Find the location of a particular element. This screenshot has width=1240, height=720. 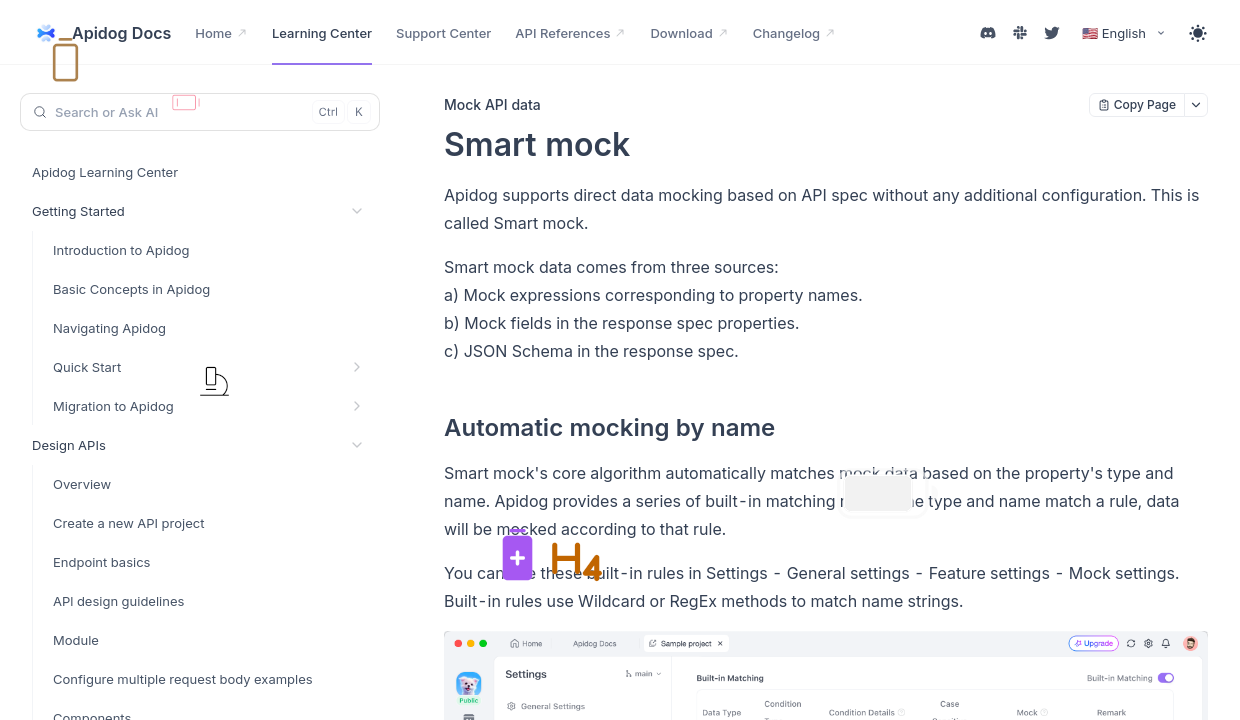

indicates battery level at 80% charge is located at coordinates (887, 493).